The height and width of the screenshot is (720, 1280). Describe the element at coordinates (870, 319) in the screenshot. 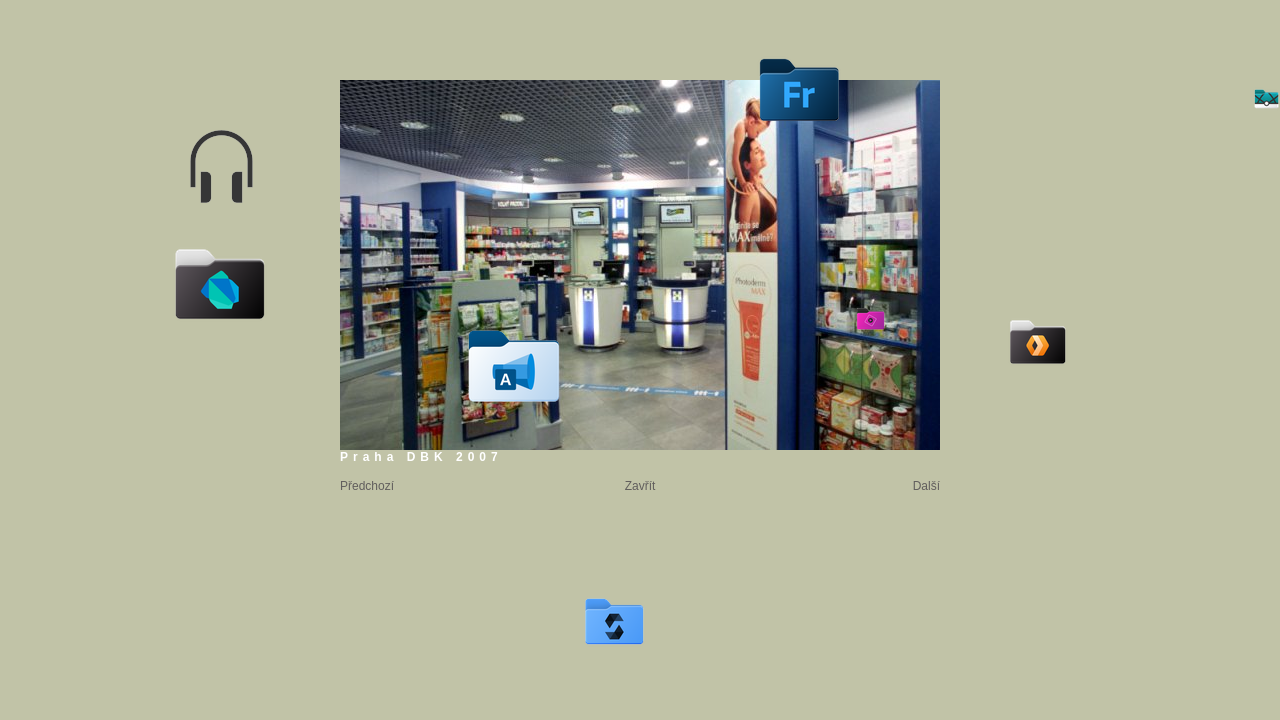

I see `open Adobe Premiere Elements project folder` at that location.